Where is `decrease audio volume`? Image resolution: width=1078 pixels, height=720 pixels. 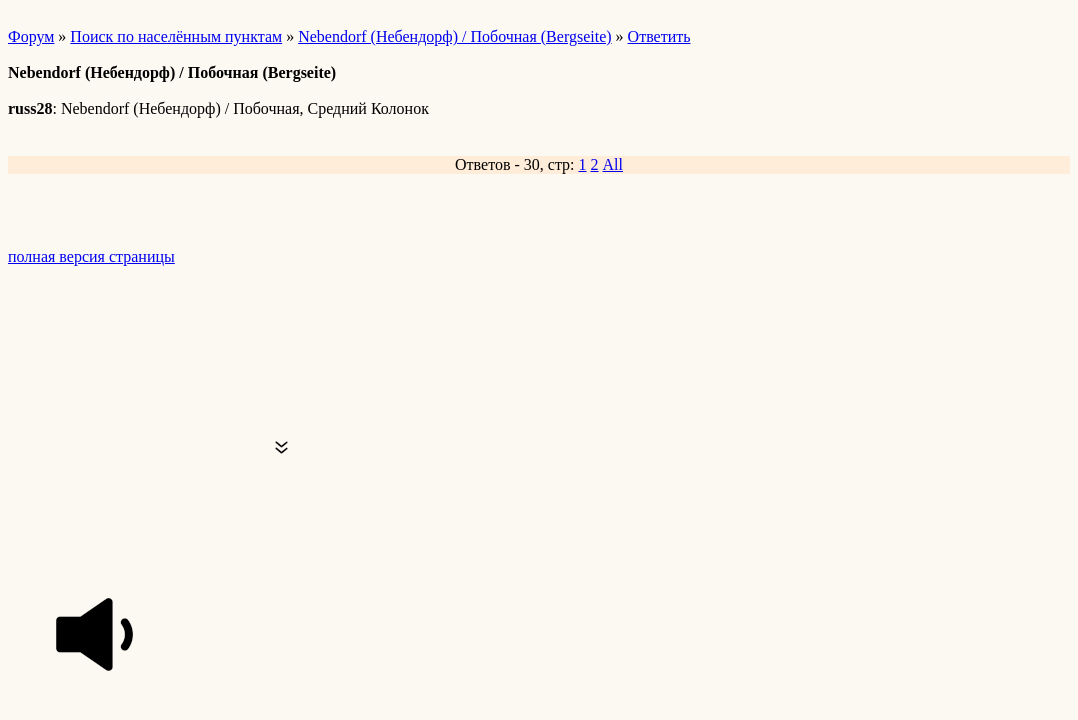
decrease audio volume is located at coordinates (92, 634).